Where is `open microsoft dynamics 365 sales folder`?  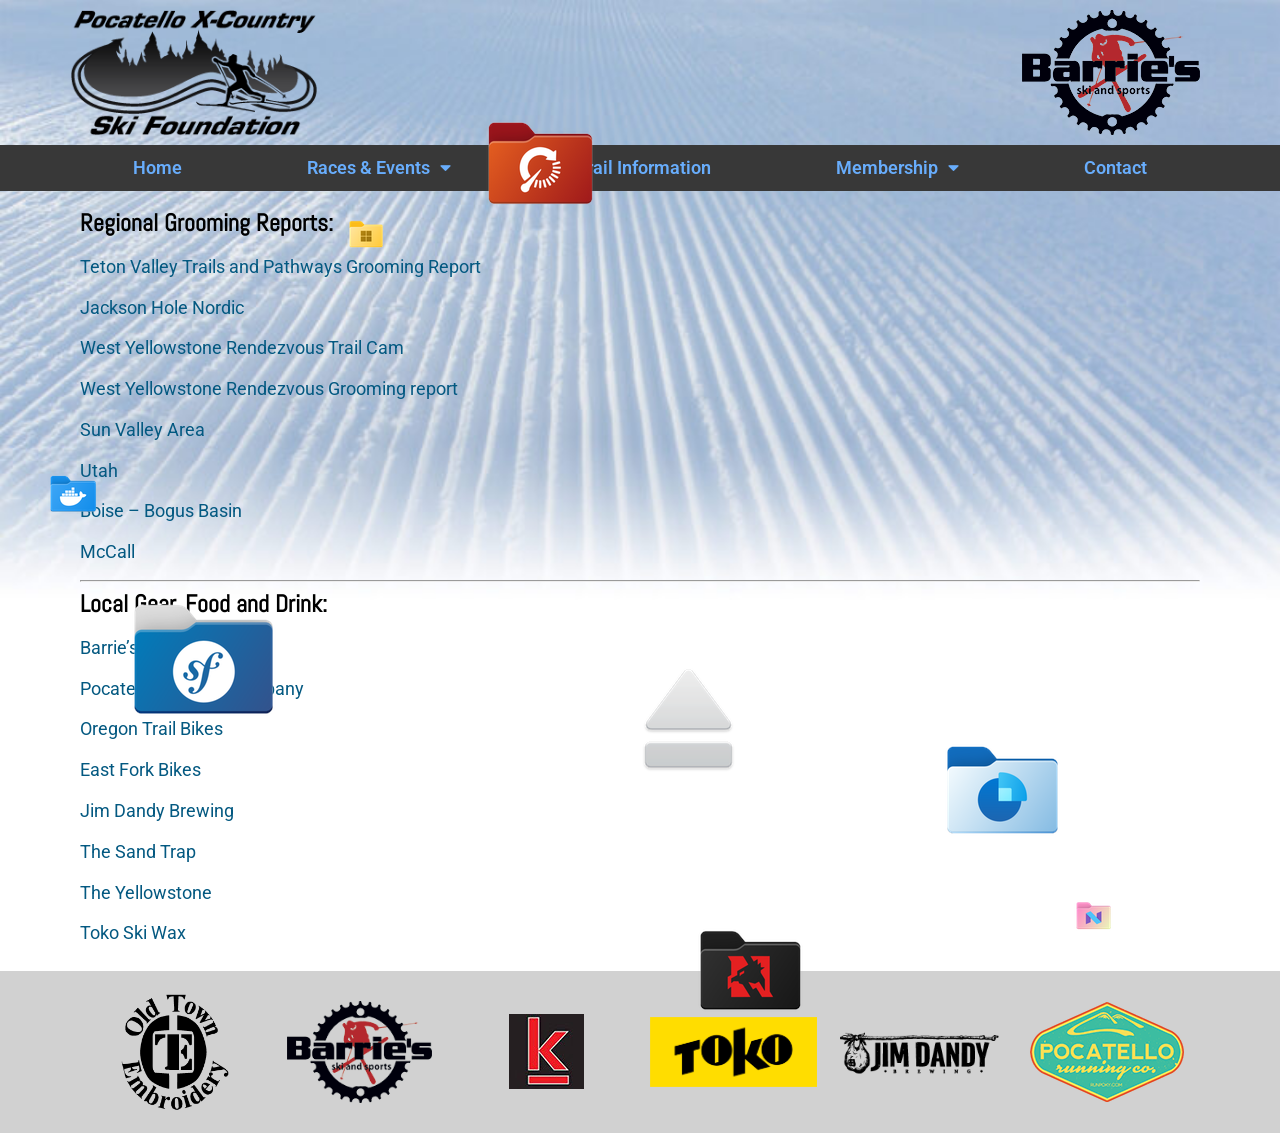
open microsoft dynamics 365 sales folder is located at coordinates (1002, 793).